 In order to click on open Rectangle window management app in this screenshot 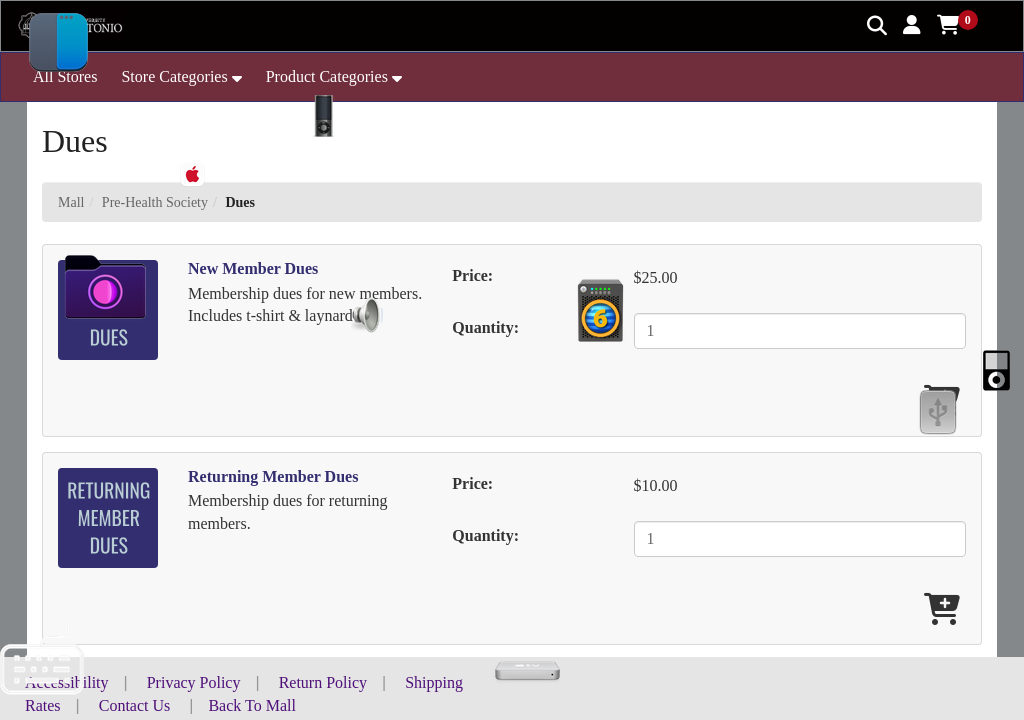, I will do `click(58, 42)`.